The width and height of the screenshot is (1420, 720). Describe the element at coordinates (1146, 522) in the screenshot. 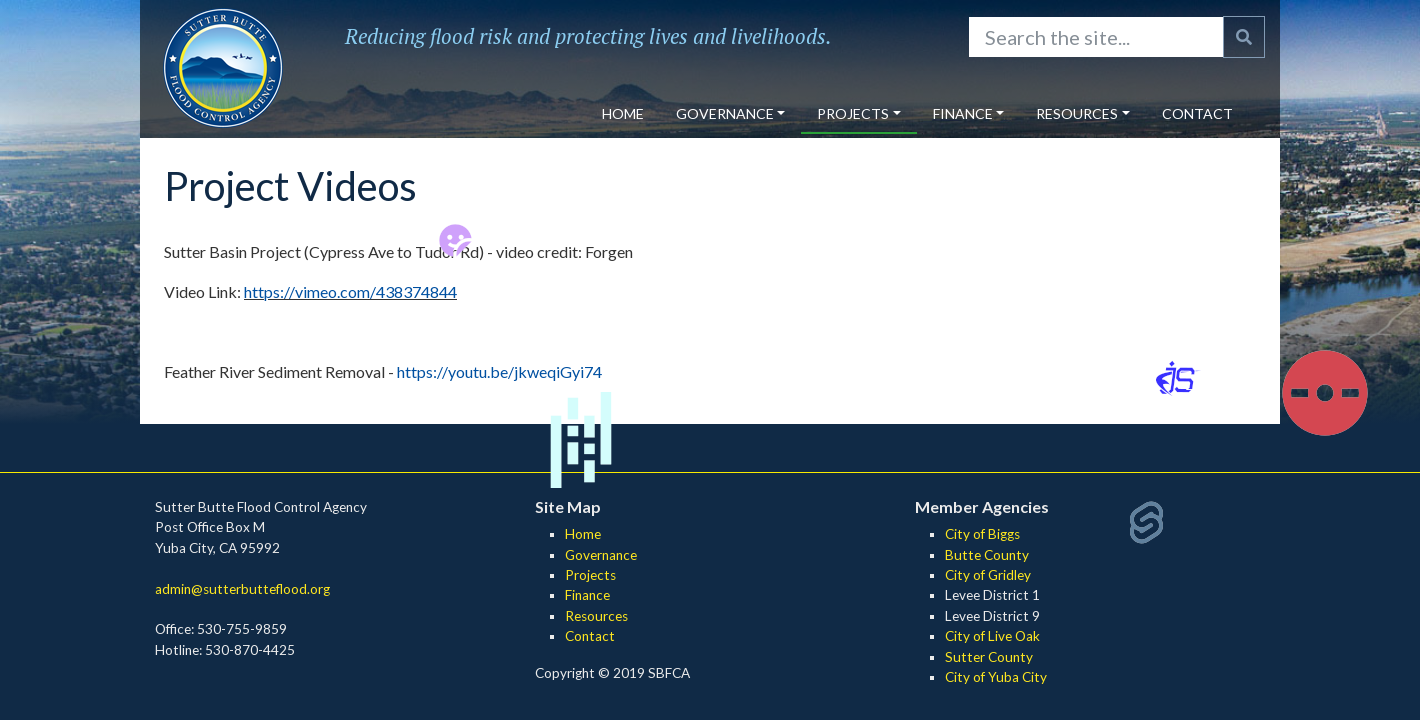

I see `svelte framework logo` at that location.